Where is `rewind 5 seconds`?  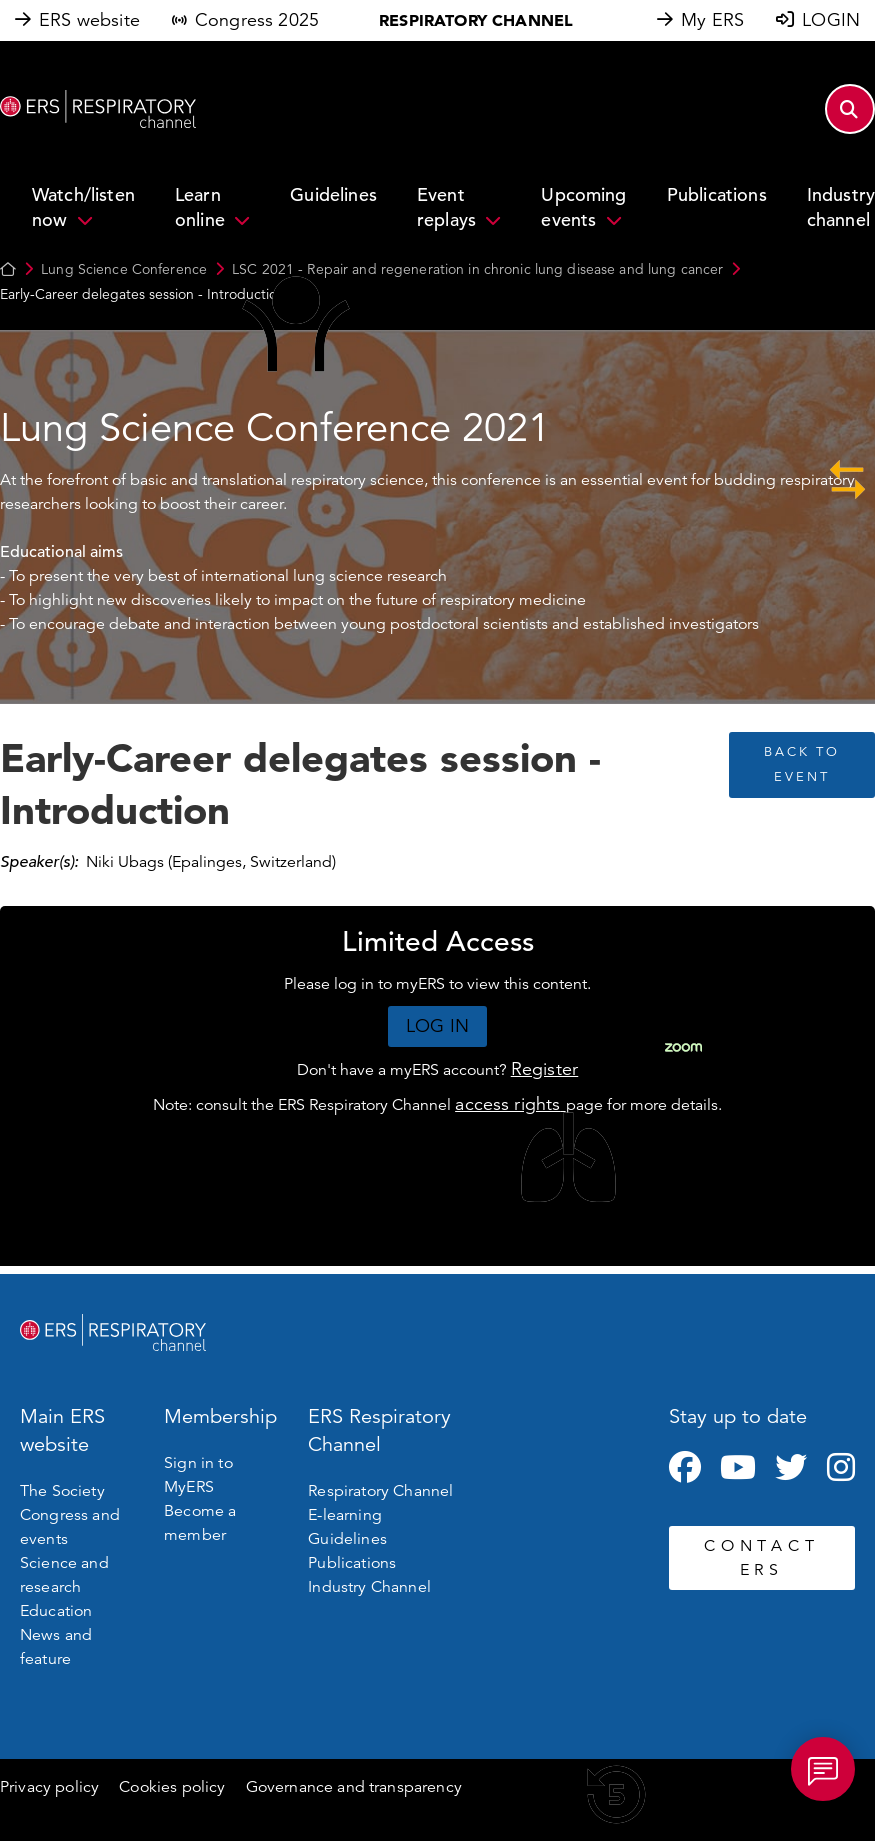 rewind 5 seconds is located at coordinates (616, 1794).